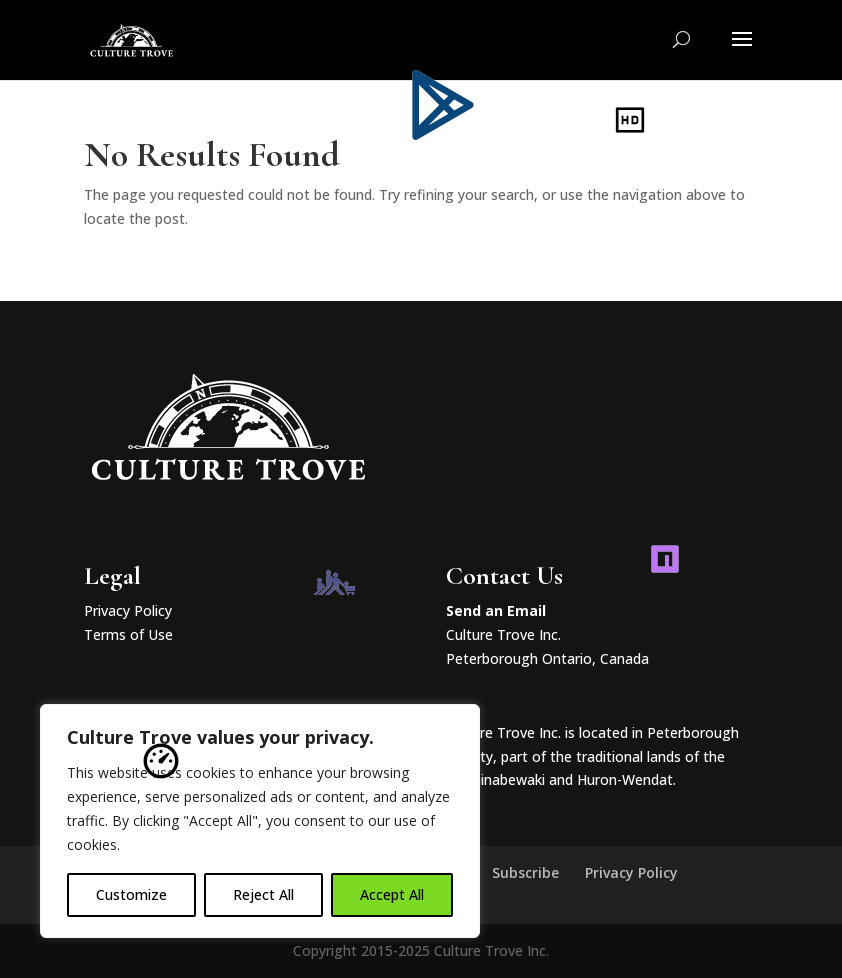 The image size is (842, 978). I want to click on npm (node package manager) logo, so click(665, 559).